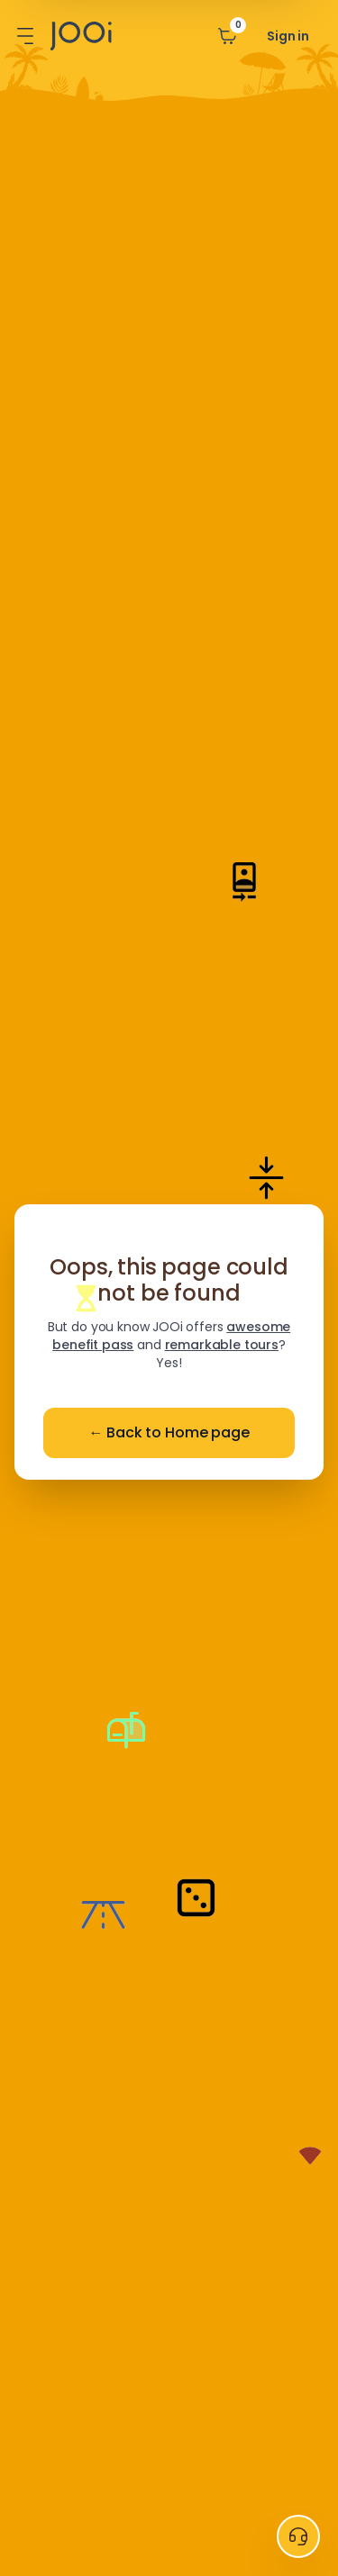 This screenshot has height=2576, width=338. What do you see at coordinates (266, 1177) in the screenshot?
I see `collapse content vertically` at bounding box center [266, 1177].